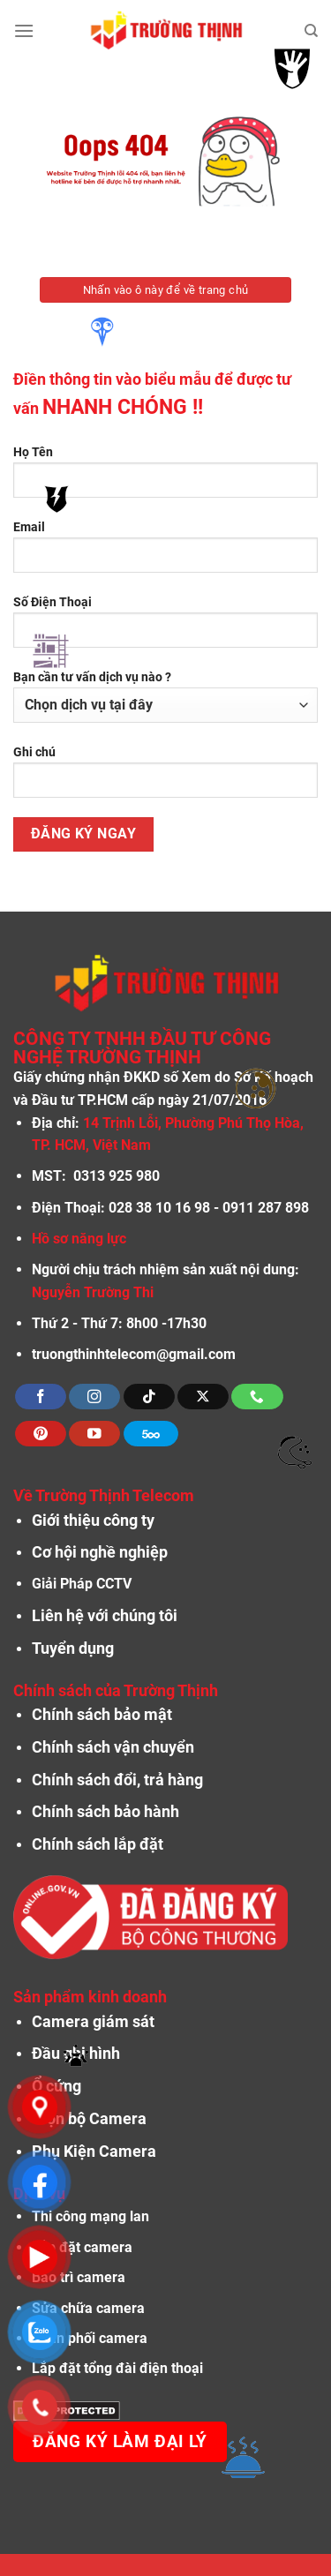  What do you see at coordinates (291, 68) in the screenshot?
I see `indicates a blocked or restricted action` at bounding box center [291, 68].